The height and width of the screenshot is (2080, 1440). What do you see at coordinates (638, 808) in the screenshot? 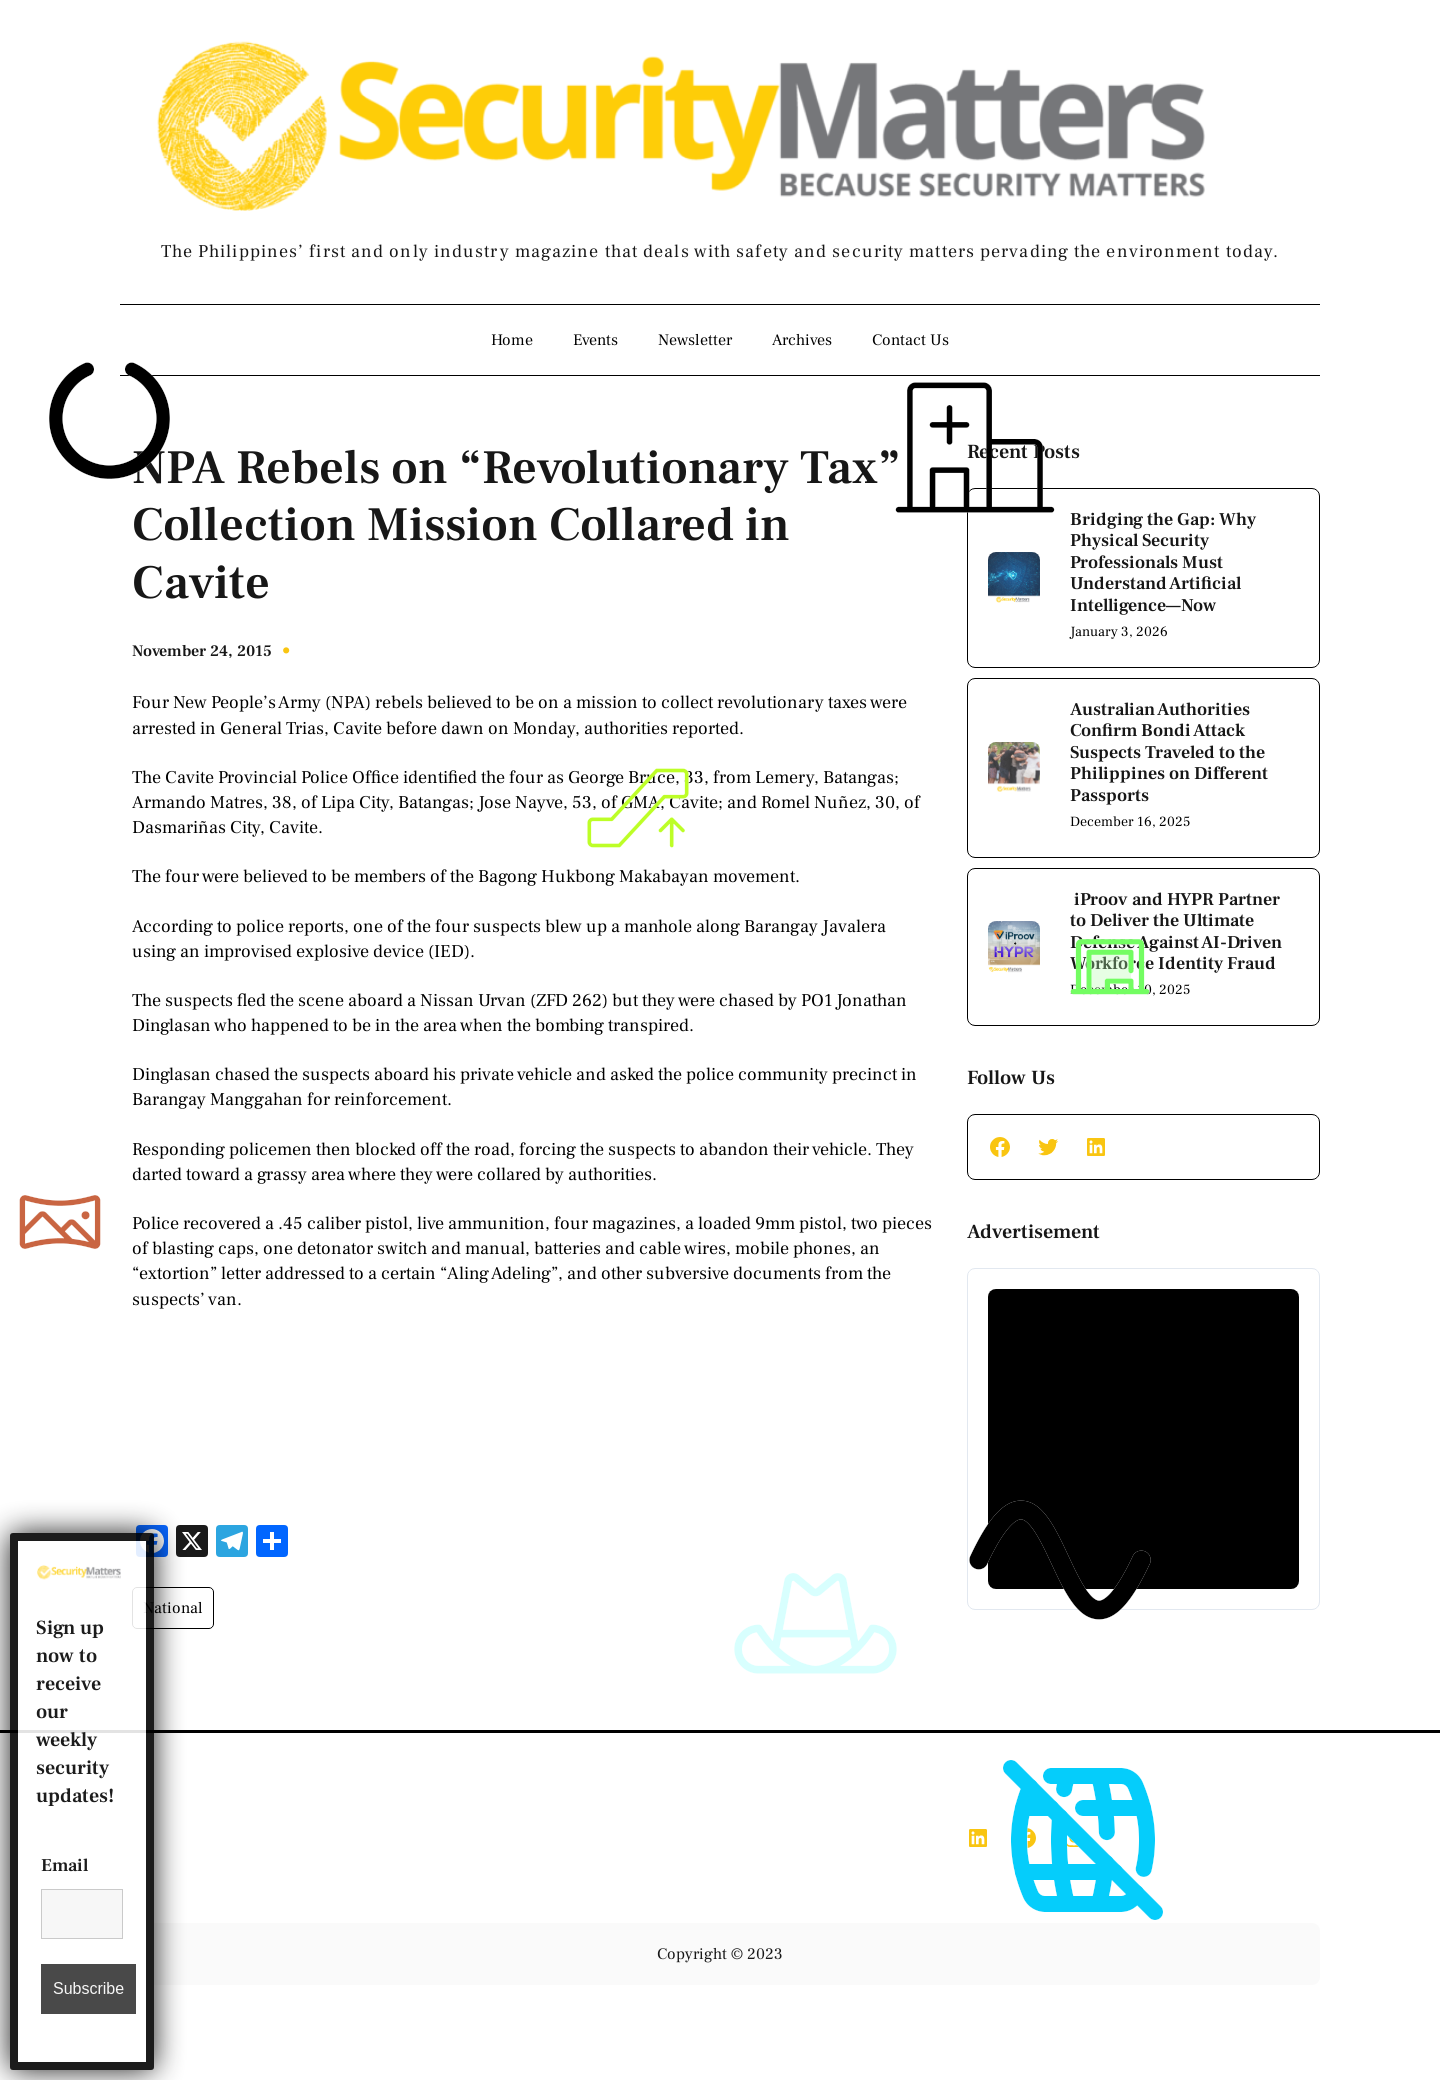
I see `indicates escalator going up` at bounding box center [638, 808].